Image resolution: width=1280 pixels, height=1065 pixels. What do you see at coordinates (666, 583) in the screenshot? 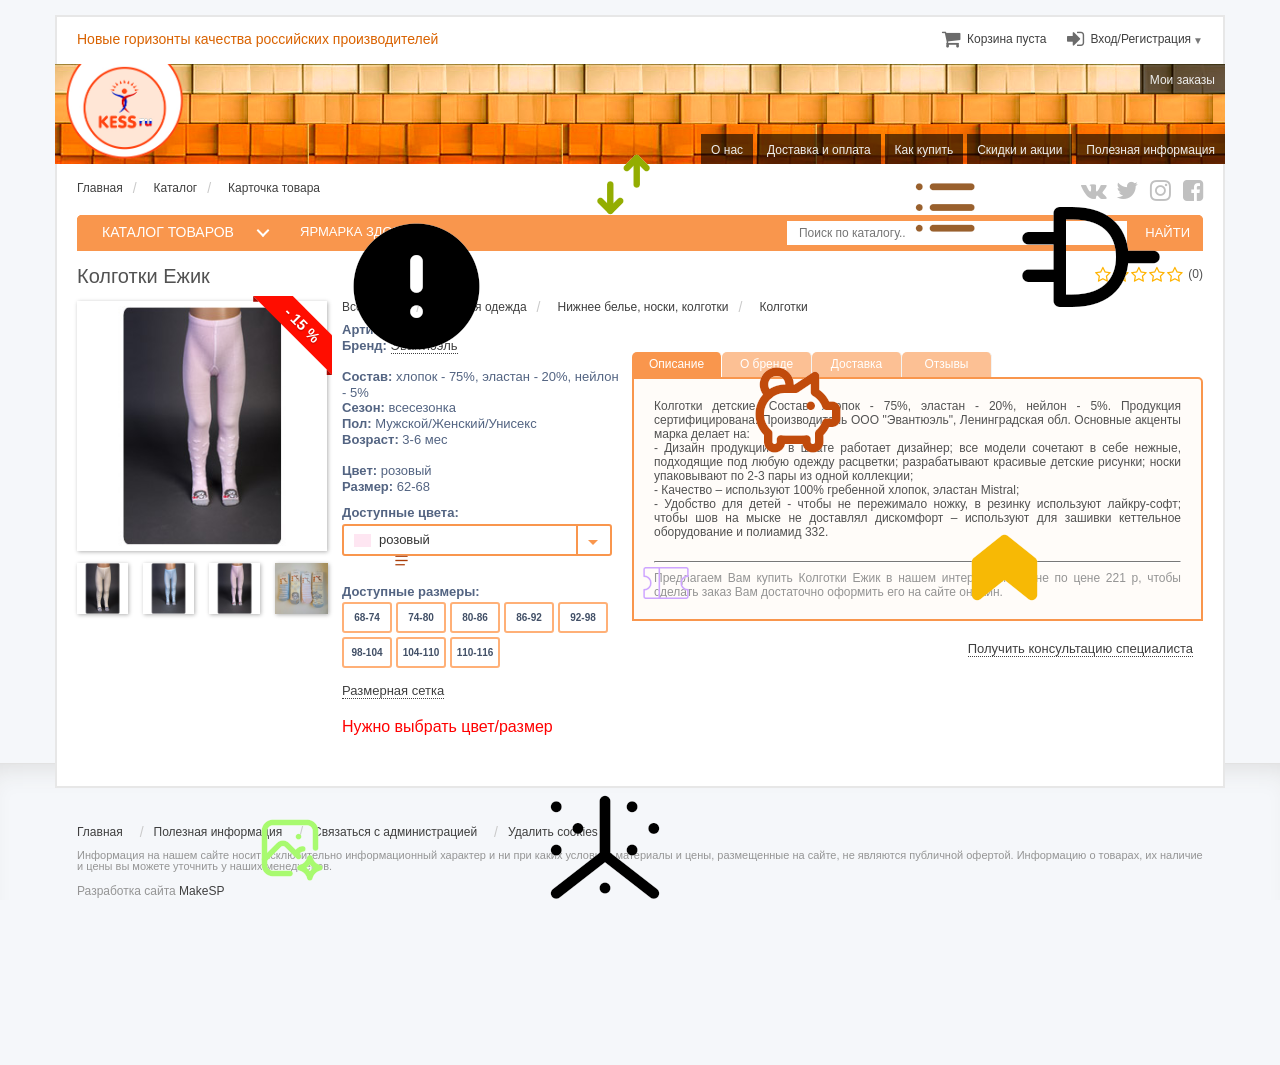
I see `view your tickets or passes` at bounding box center [666, 583].